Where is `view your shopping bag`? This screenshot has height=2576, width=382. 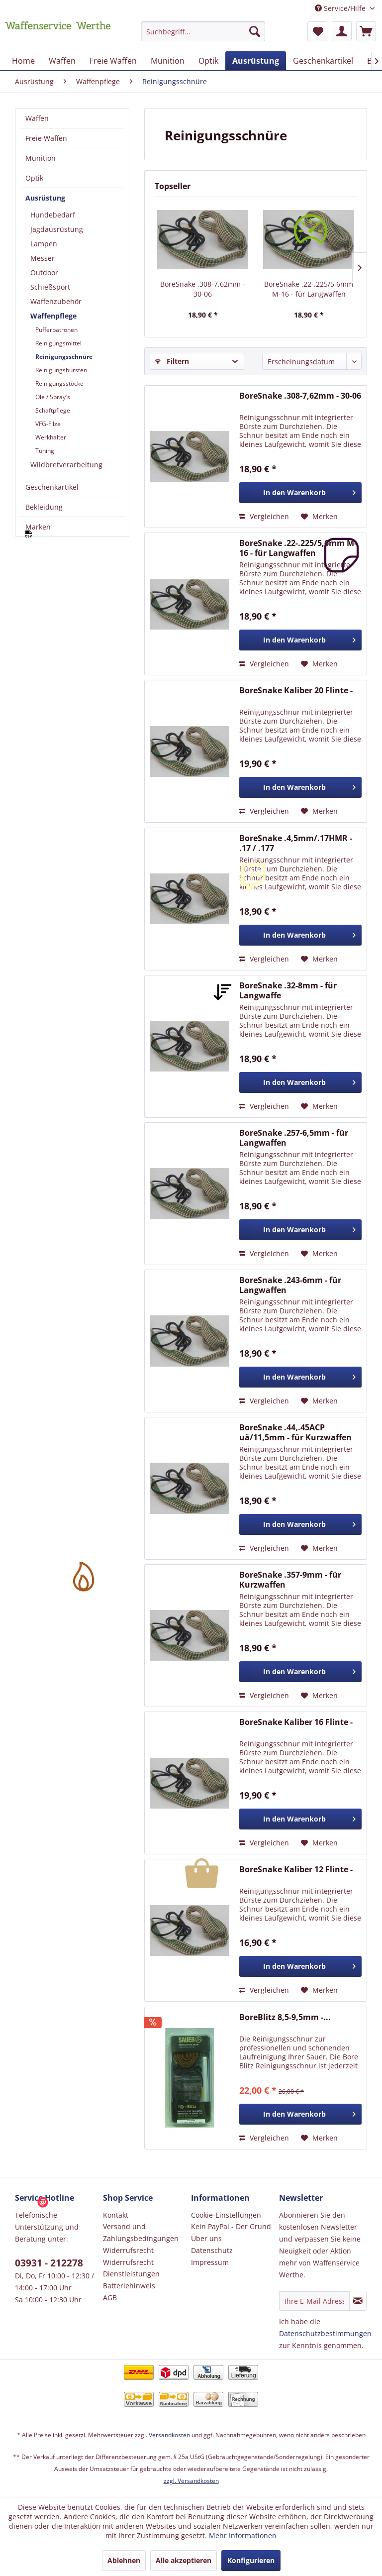
view your shopping bag is located at coordinates (201, 1875).